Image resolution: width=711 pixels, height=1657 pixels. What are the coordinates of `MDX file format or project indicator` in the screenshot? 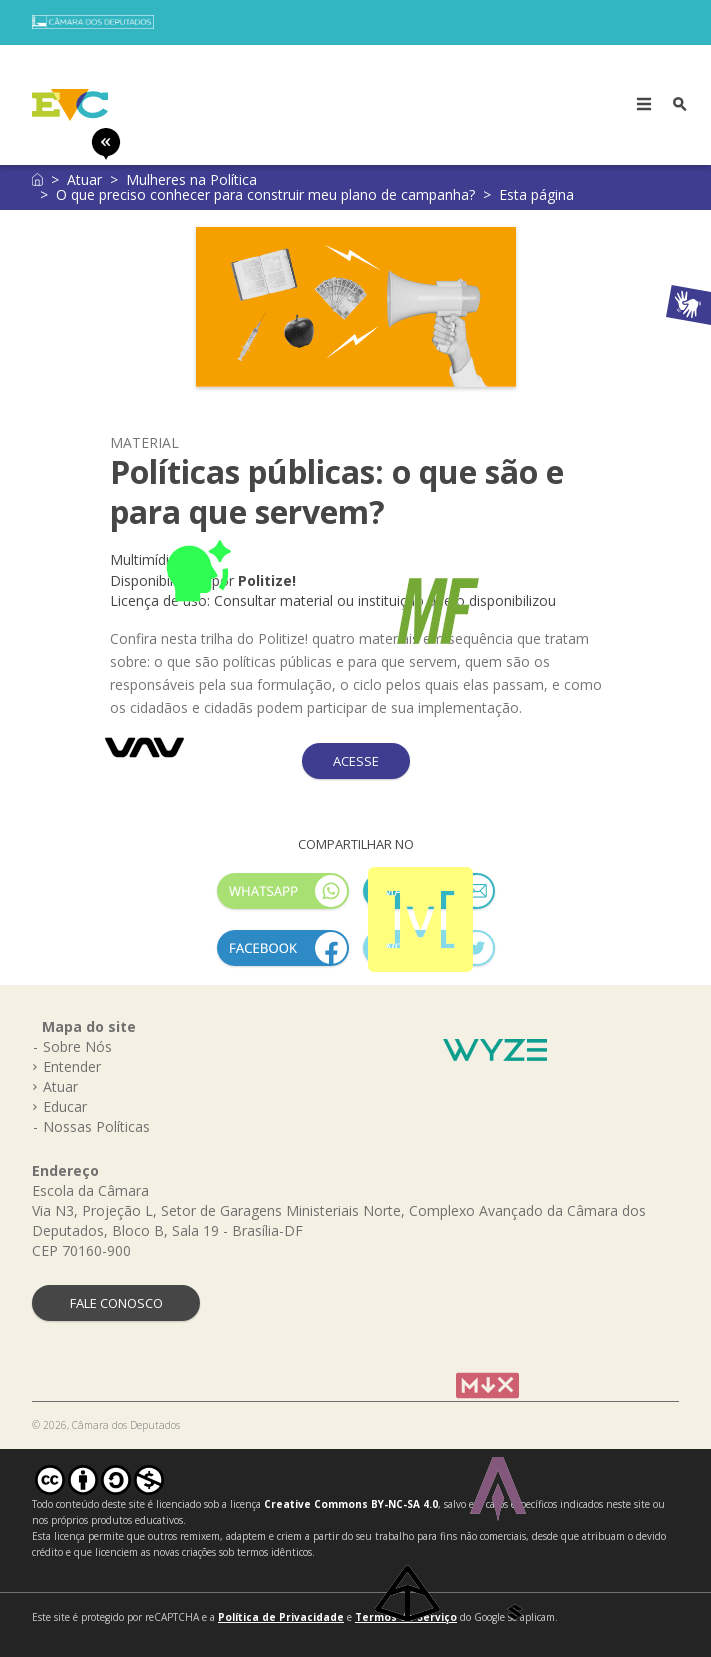 It's located at (487, 1385).